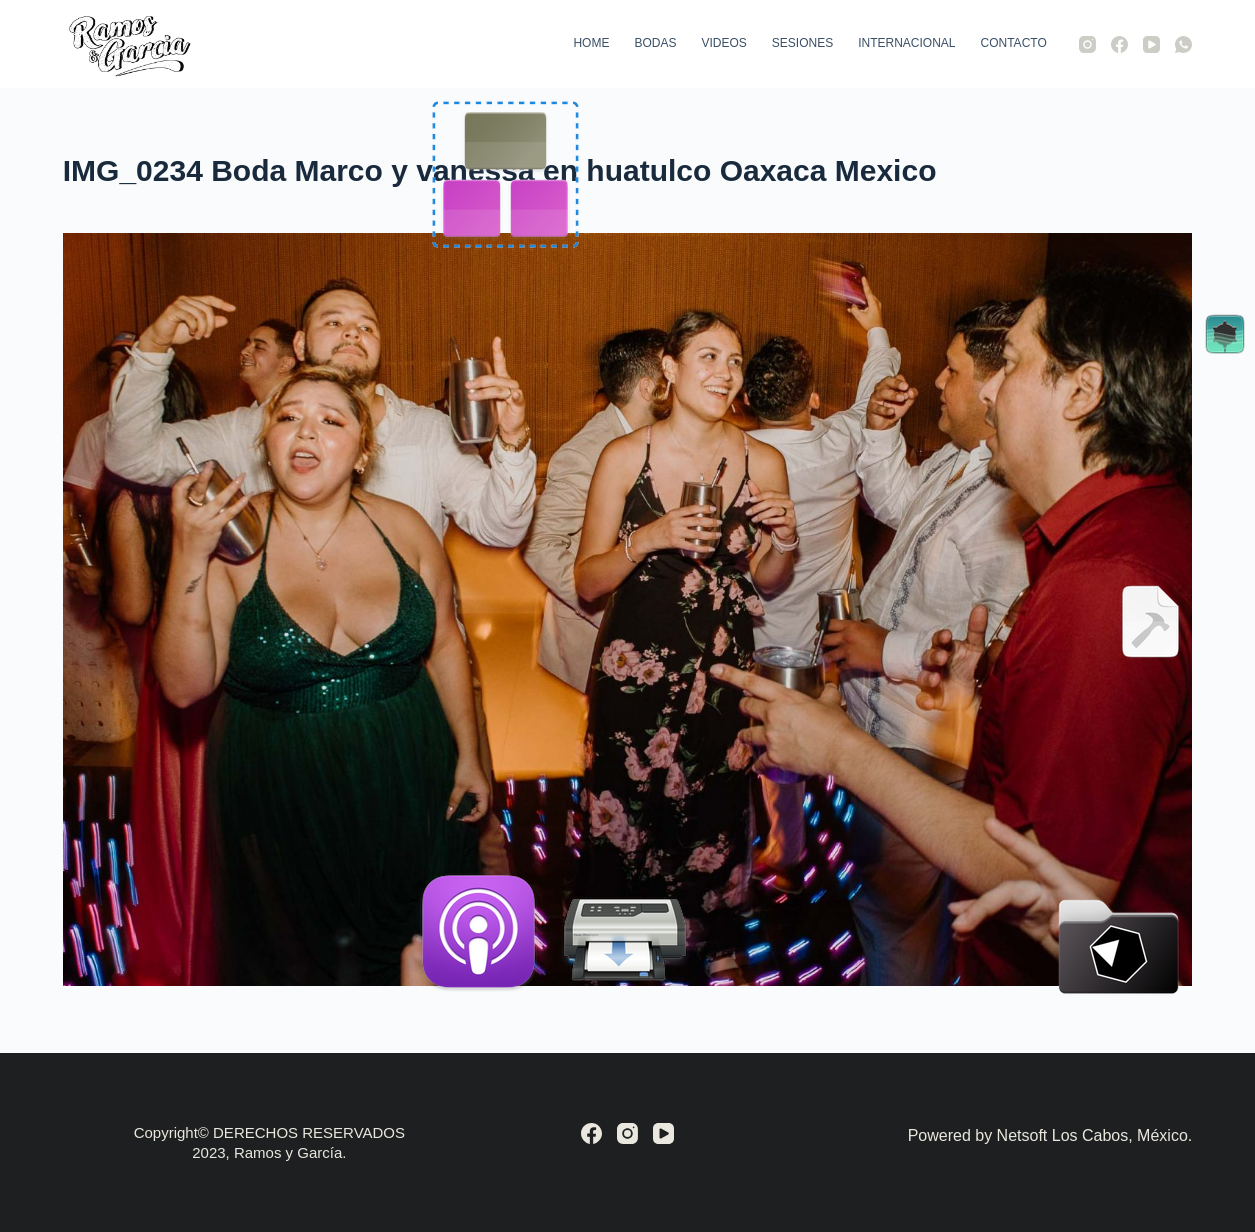  Describe the element at coordinates (478, 931) in the screenshot. I see `open the podcasts app` at that location.